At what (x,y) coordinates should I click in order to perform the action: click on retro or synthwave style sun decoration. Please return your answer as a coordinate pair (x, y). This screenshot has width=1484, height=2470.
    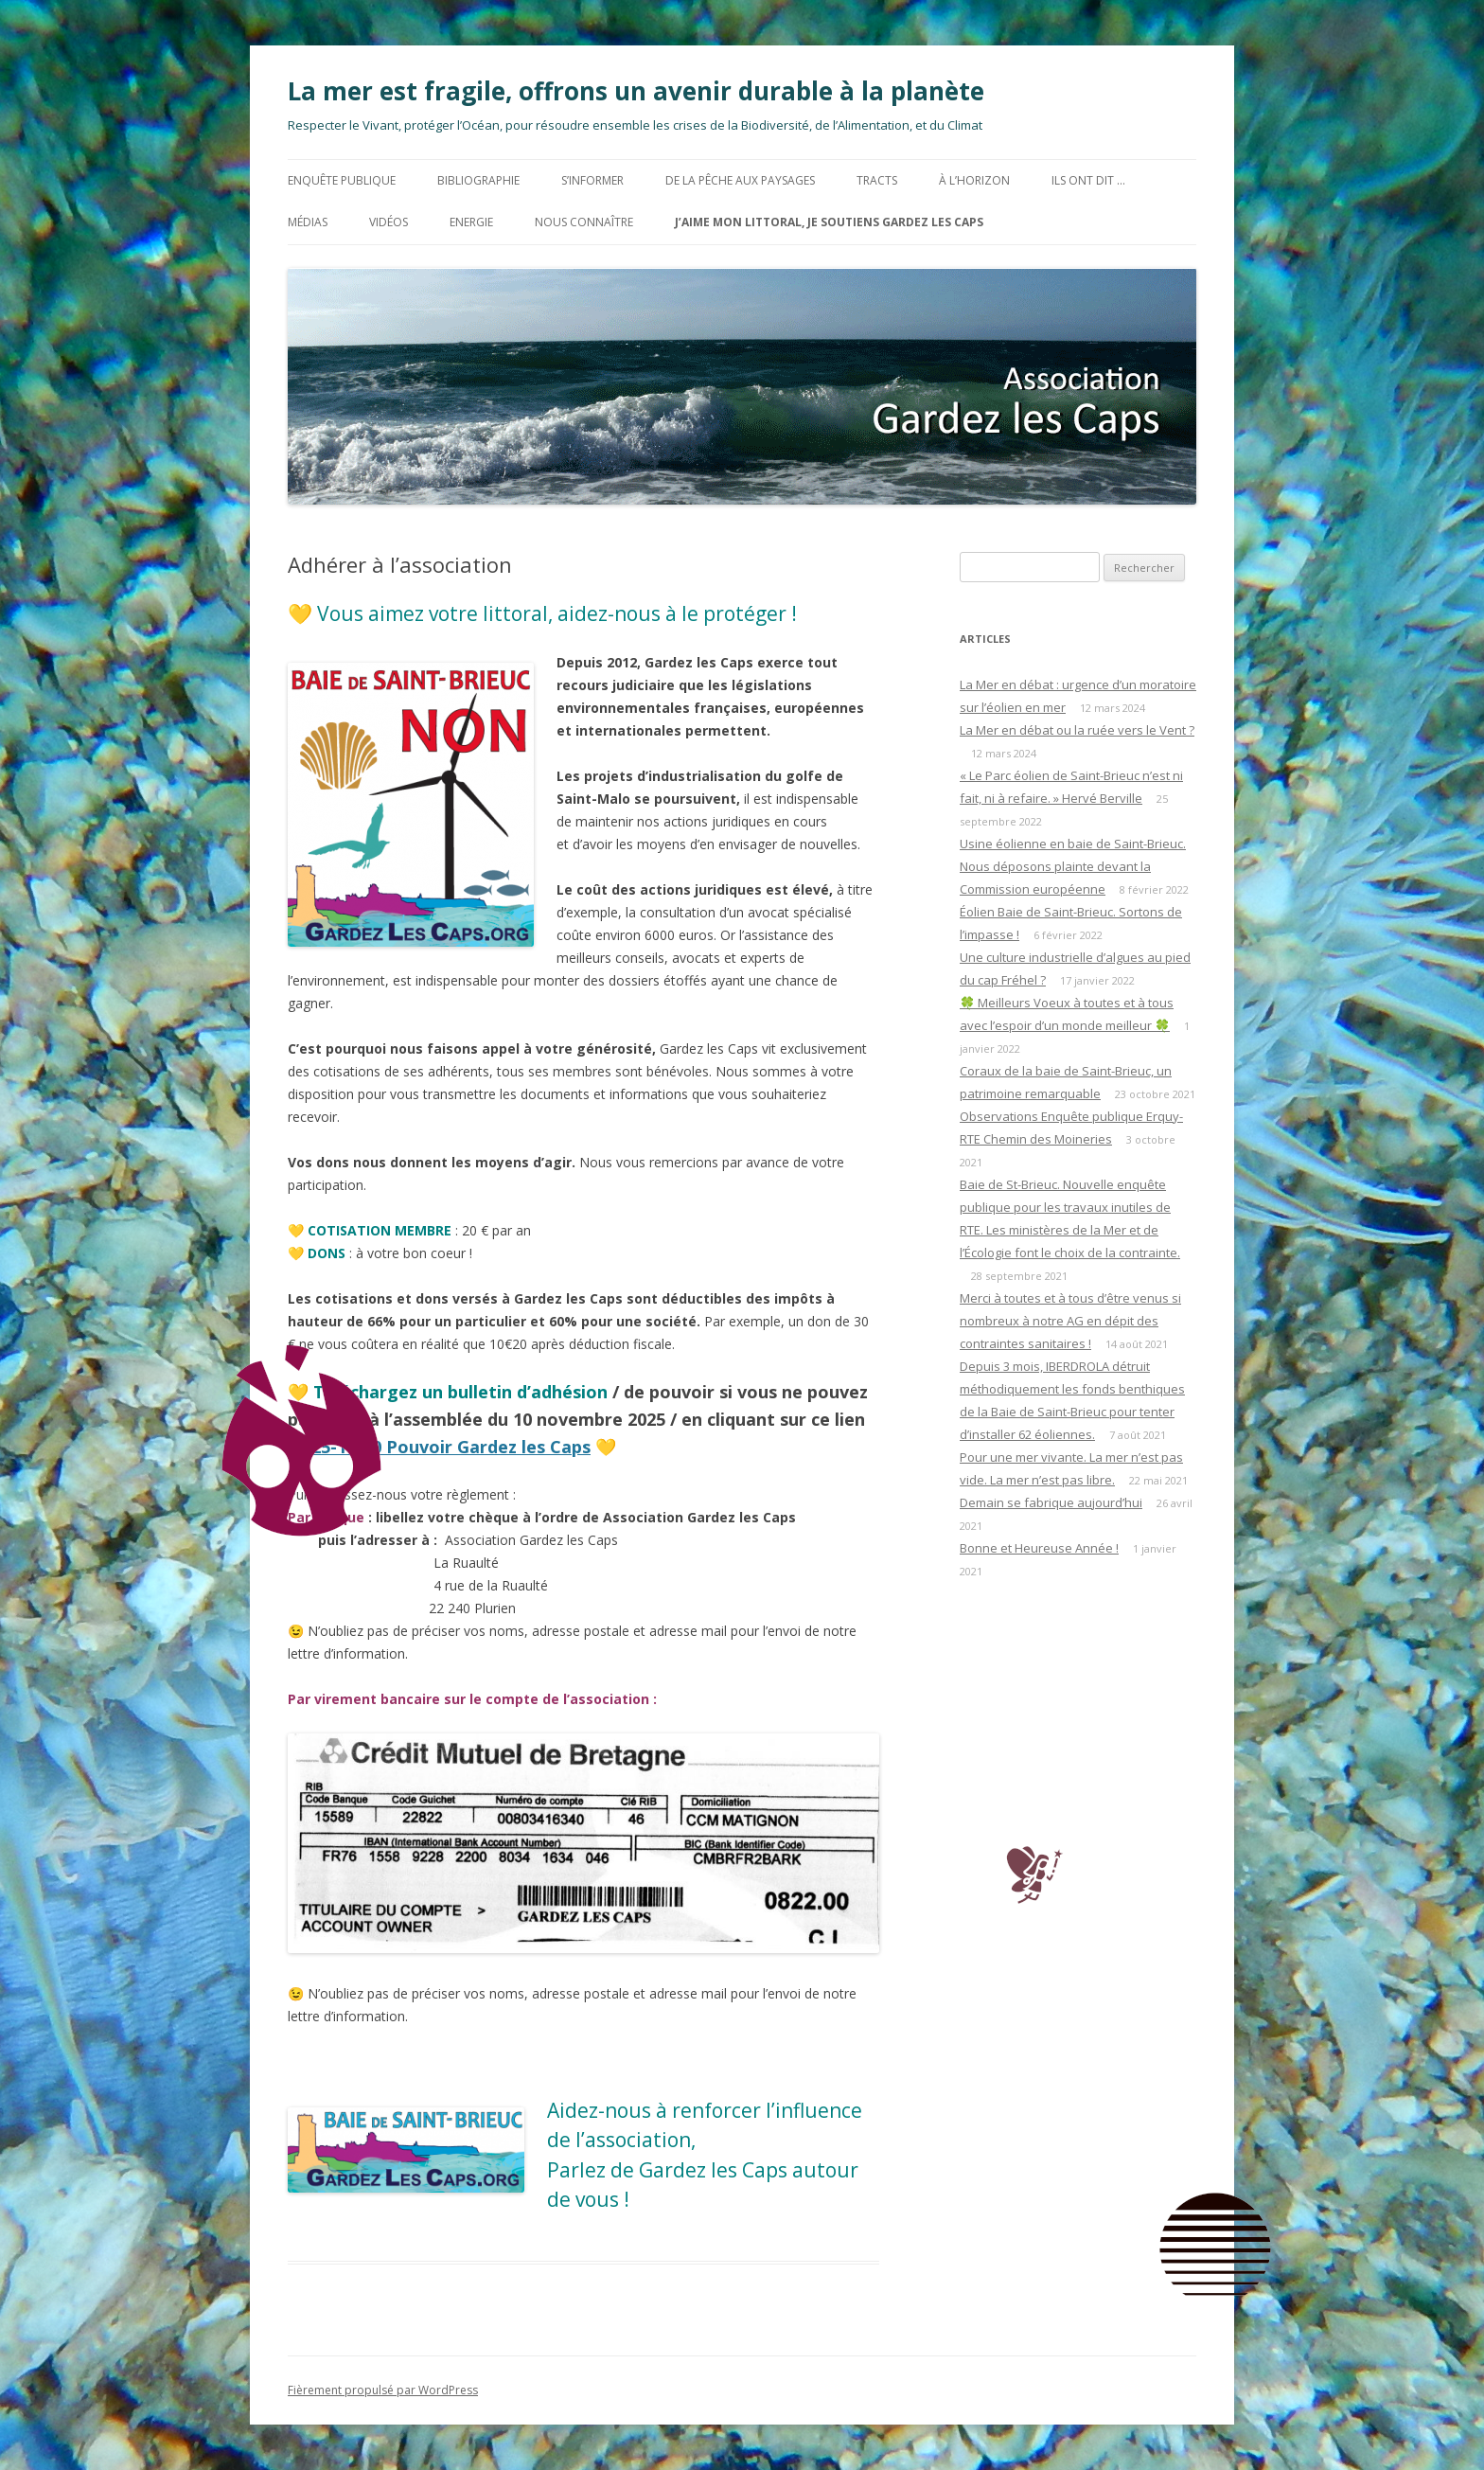
    Looking at the image, I should click on (1215, 2248).